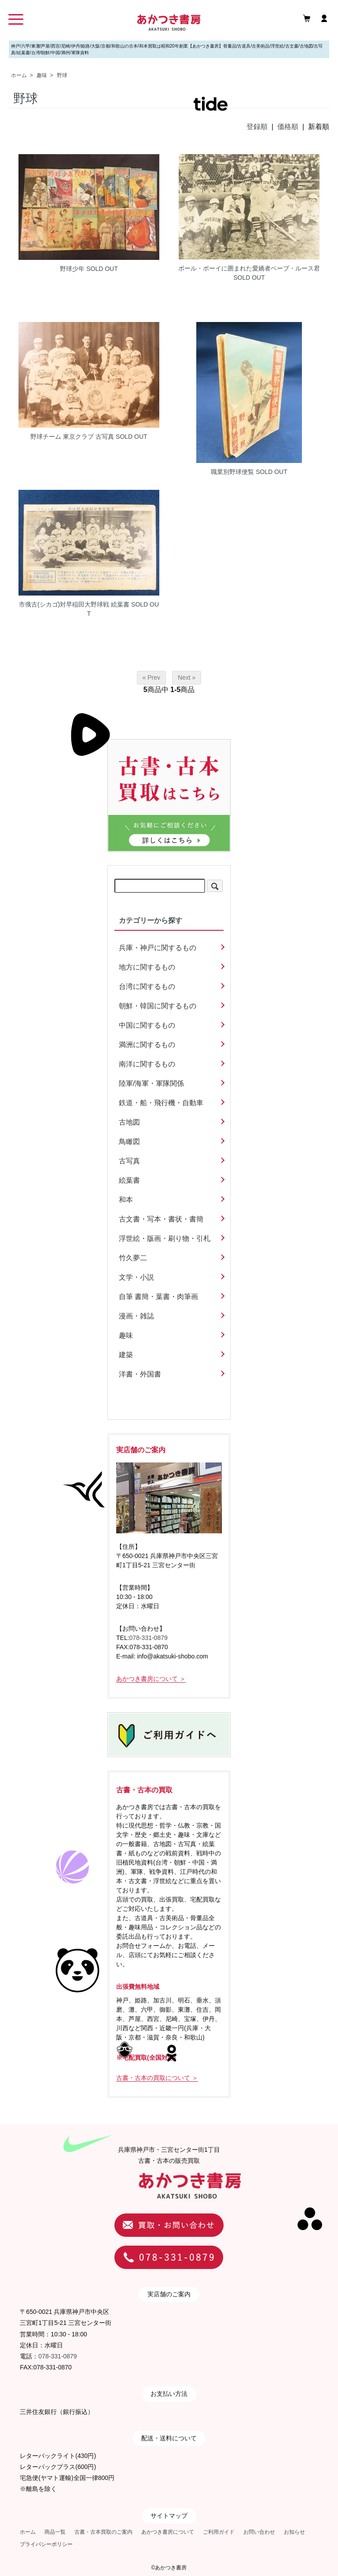 The height and width of the screenshot is (2576, 338). I want to click on arlo smart home security app, so click(84, 1489).